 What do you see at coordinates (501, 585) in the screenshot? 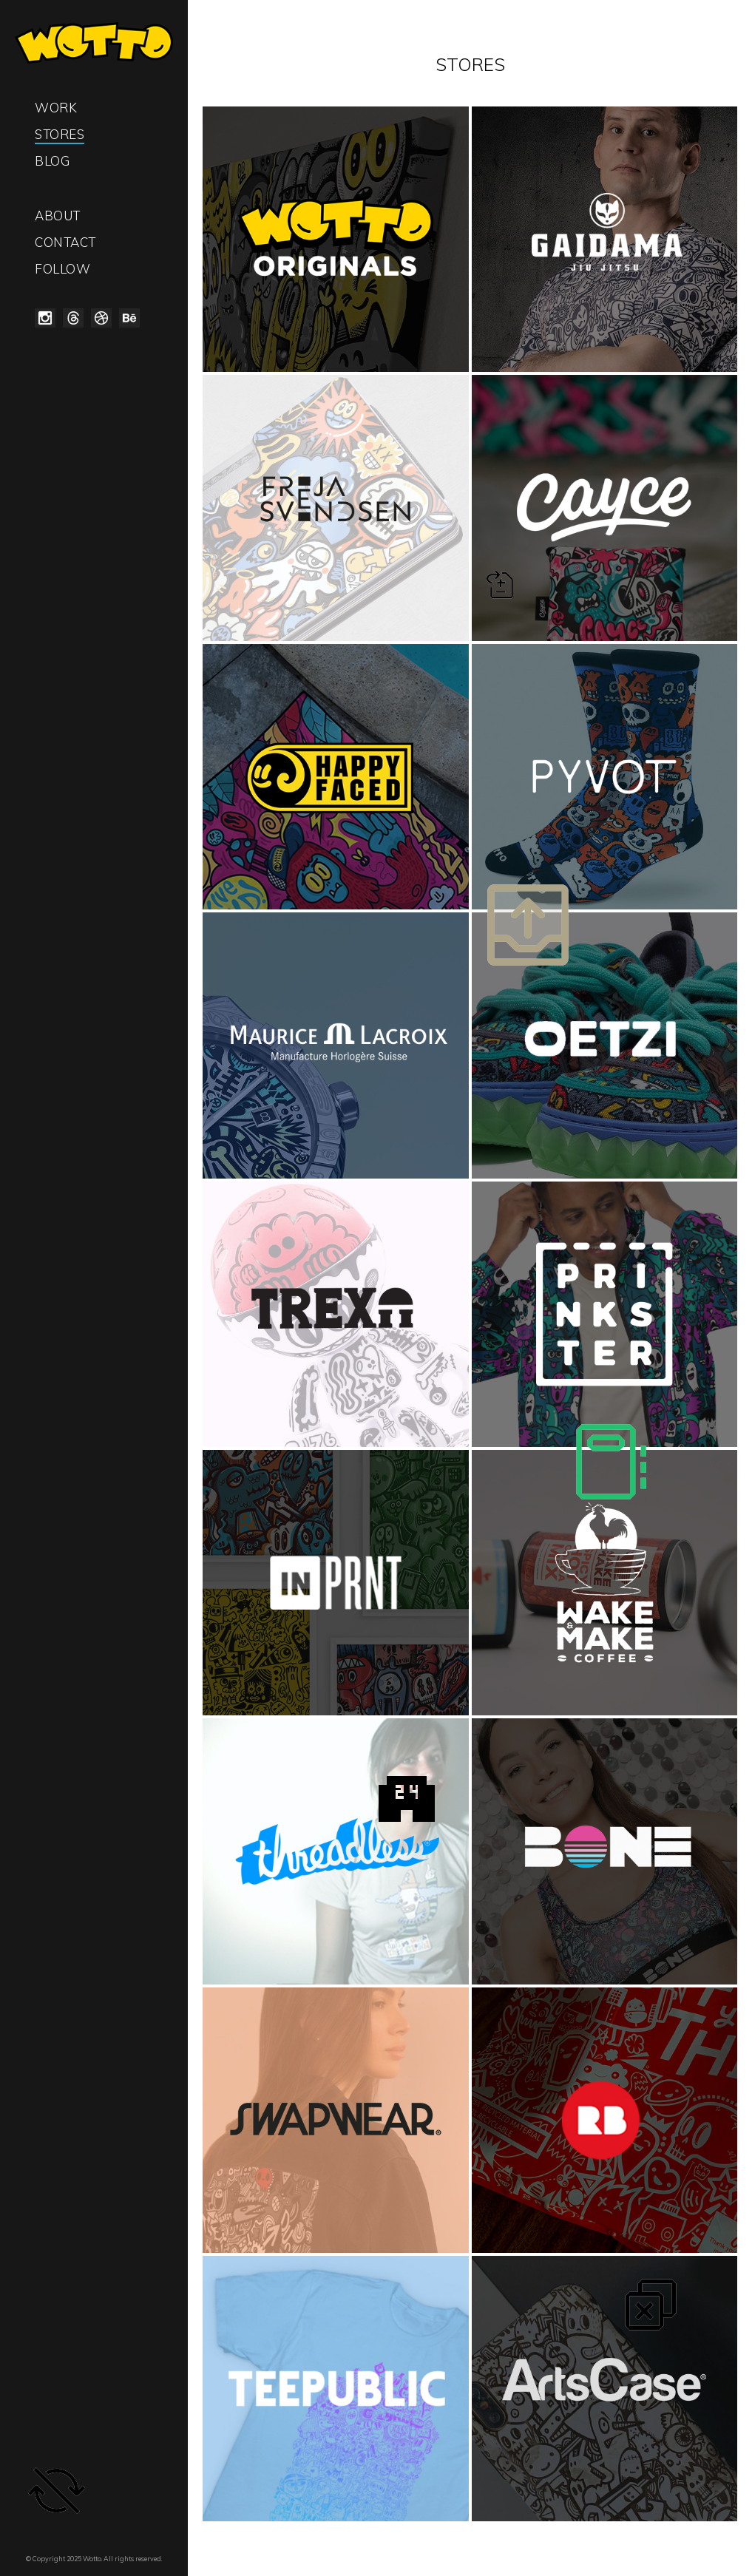
I see `view changes in a pull request` at bounding box center [501, 585].